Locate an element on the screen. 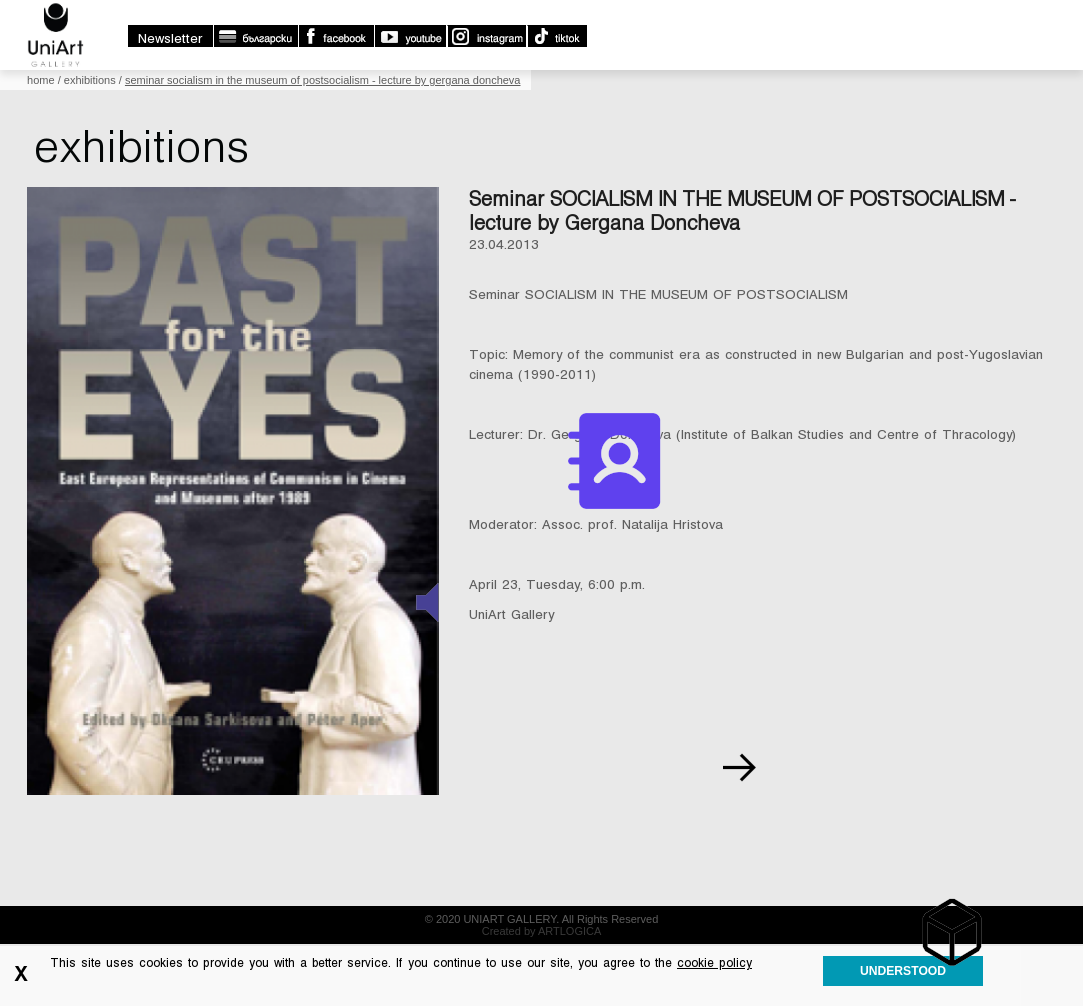 This screenshot has height=1006, width=1083. mute audio or sound is located at coordinates (428, 602).